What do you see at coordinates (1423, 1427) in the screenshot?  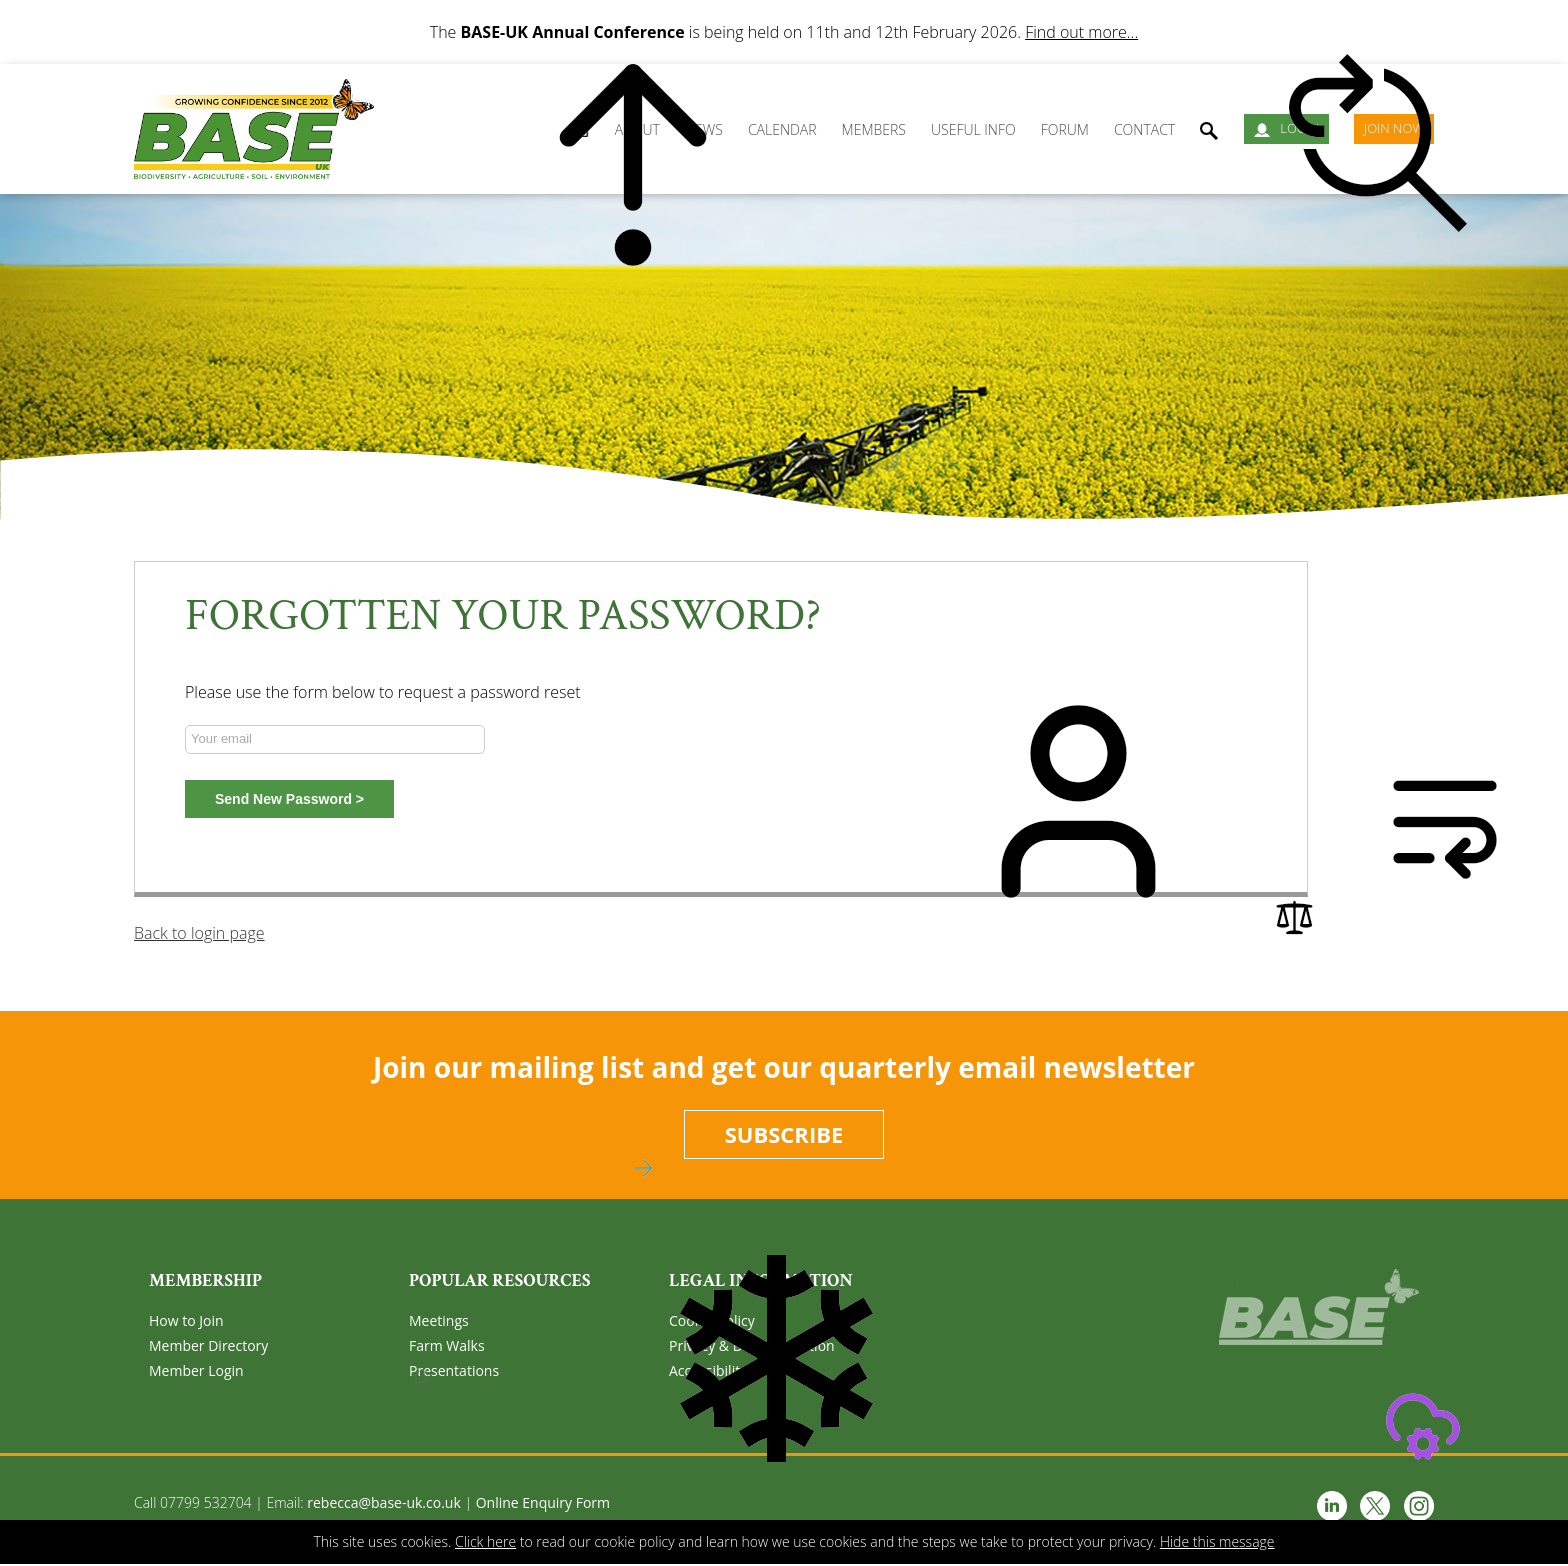 I see `access cloud service settings` at bounding box center [1423, 1427].